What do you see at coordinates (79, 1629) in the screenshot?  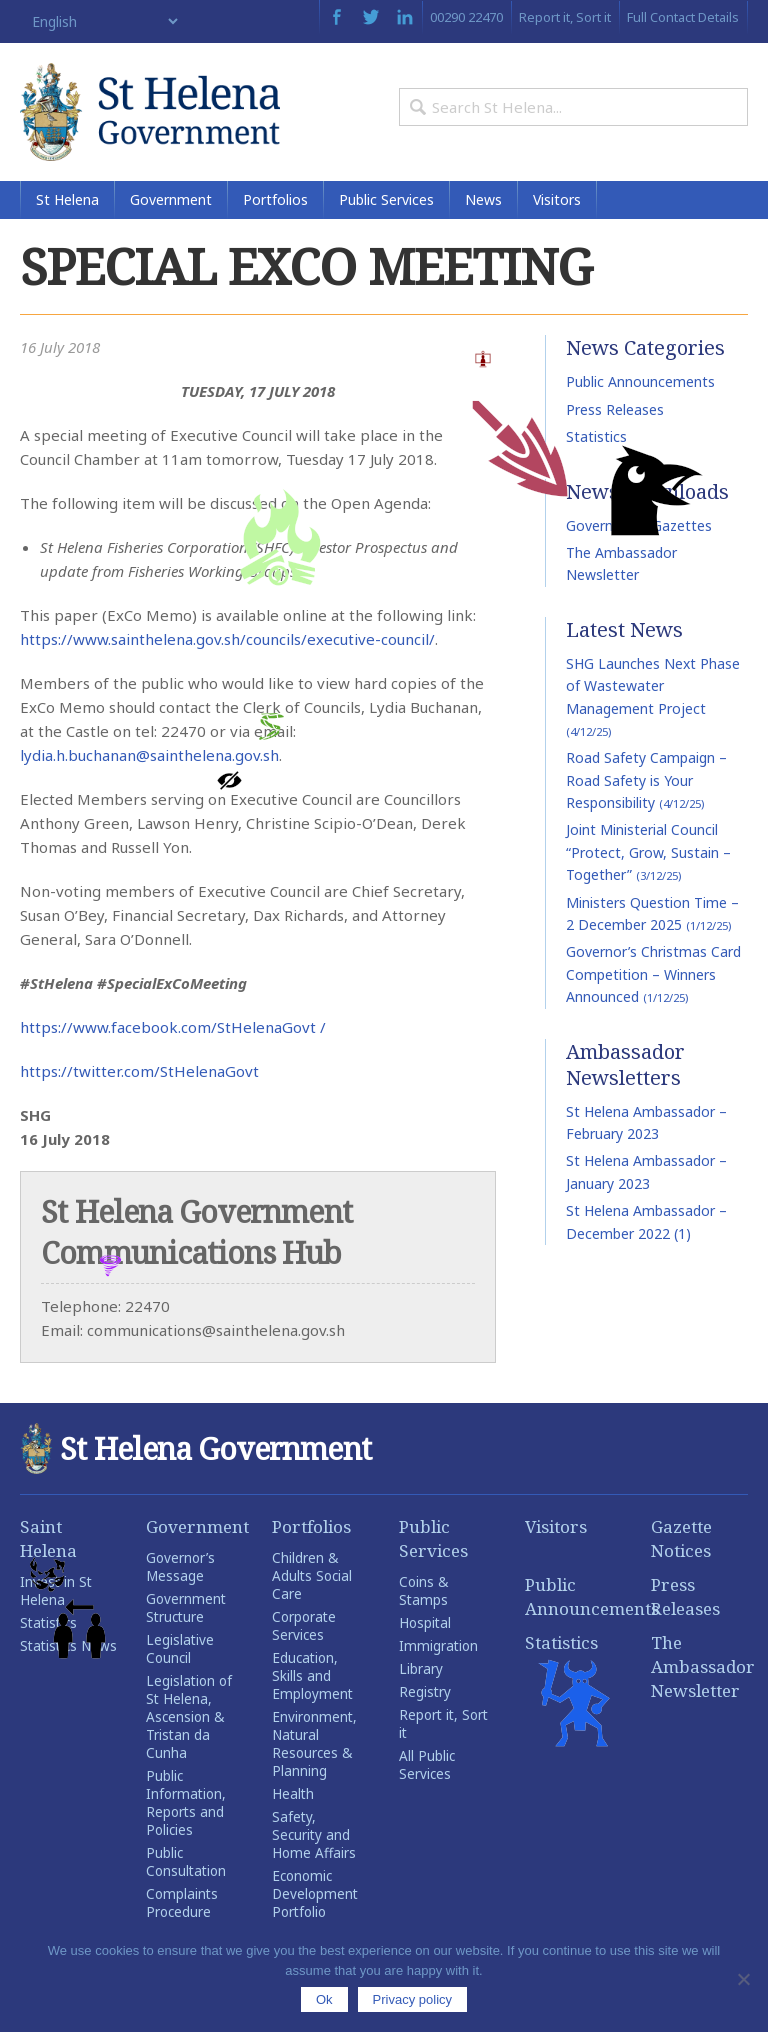 I see `switch to previous player's turn` at bounding box center [79, 1629].